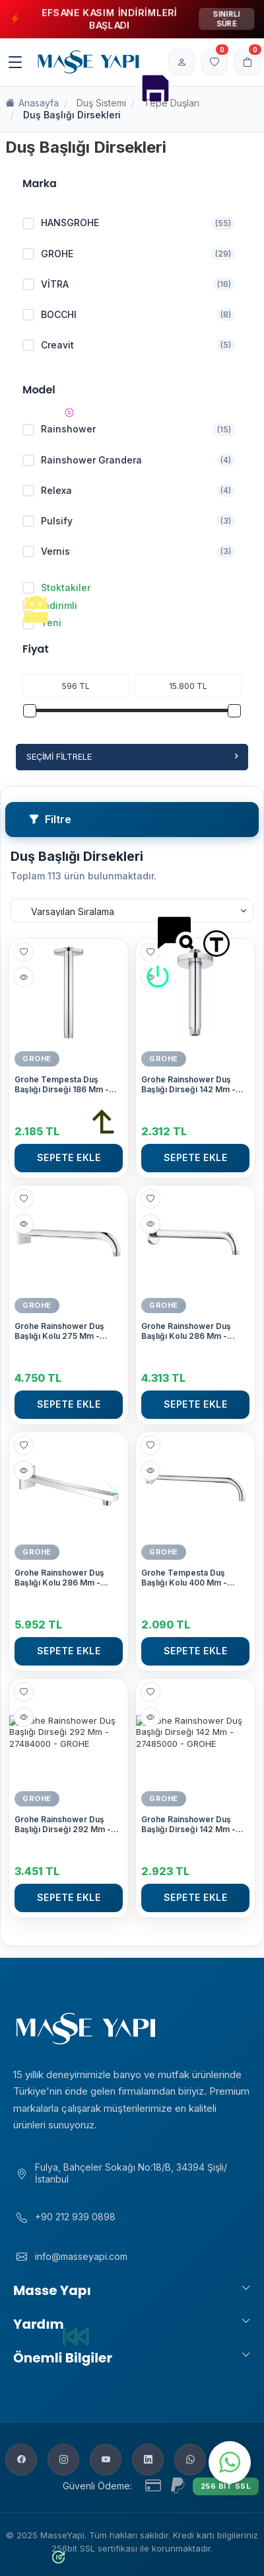 This screenshot has height=2576, width=264. I want to click on creative commons no derivatives license indicator, so click(69, 413).